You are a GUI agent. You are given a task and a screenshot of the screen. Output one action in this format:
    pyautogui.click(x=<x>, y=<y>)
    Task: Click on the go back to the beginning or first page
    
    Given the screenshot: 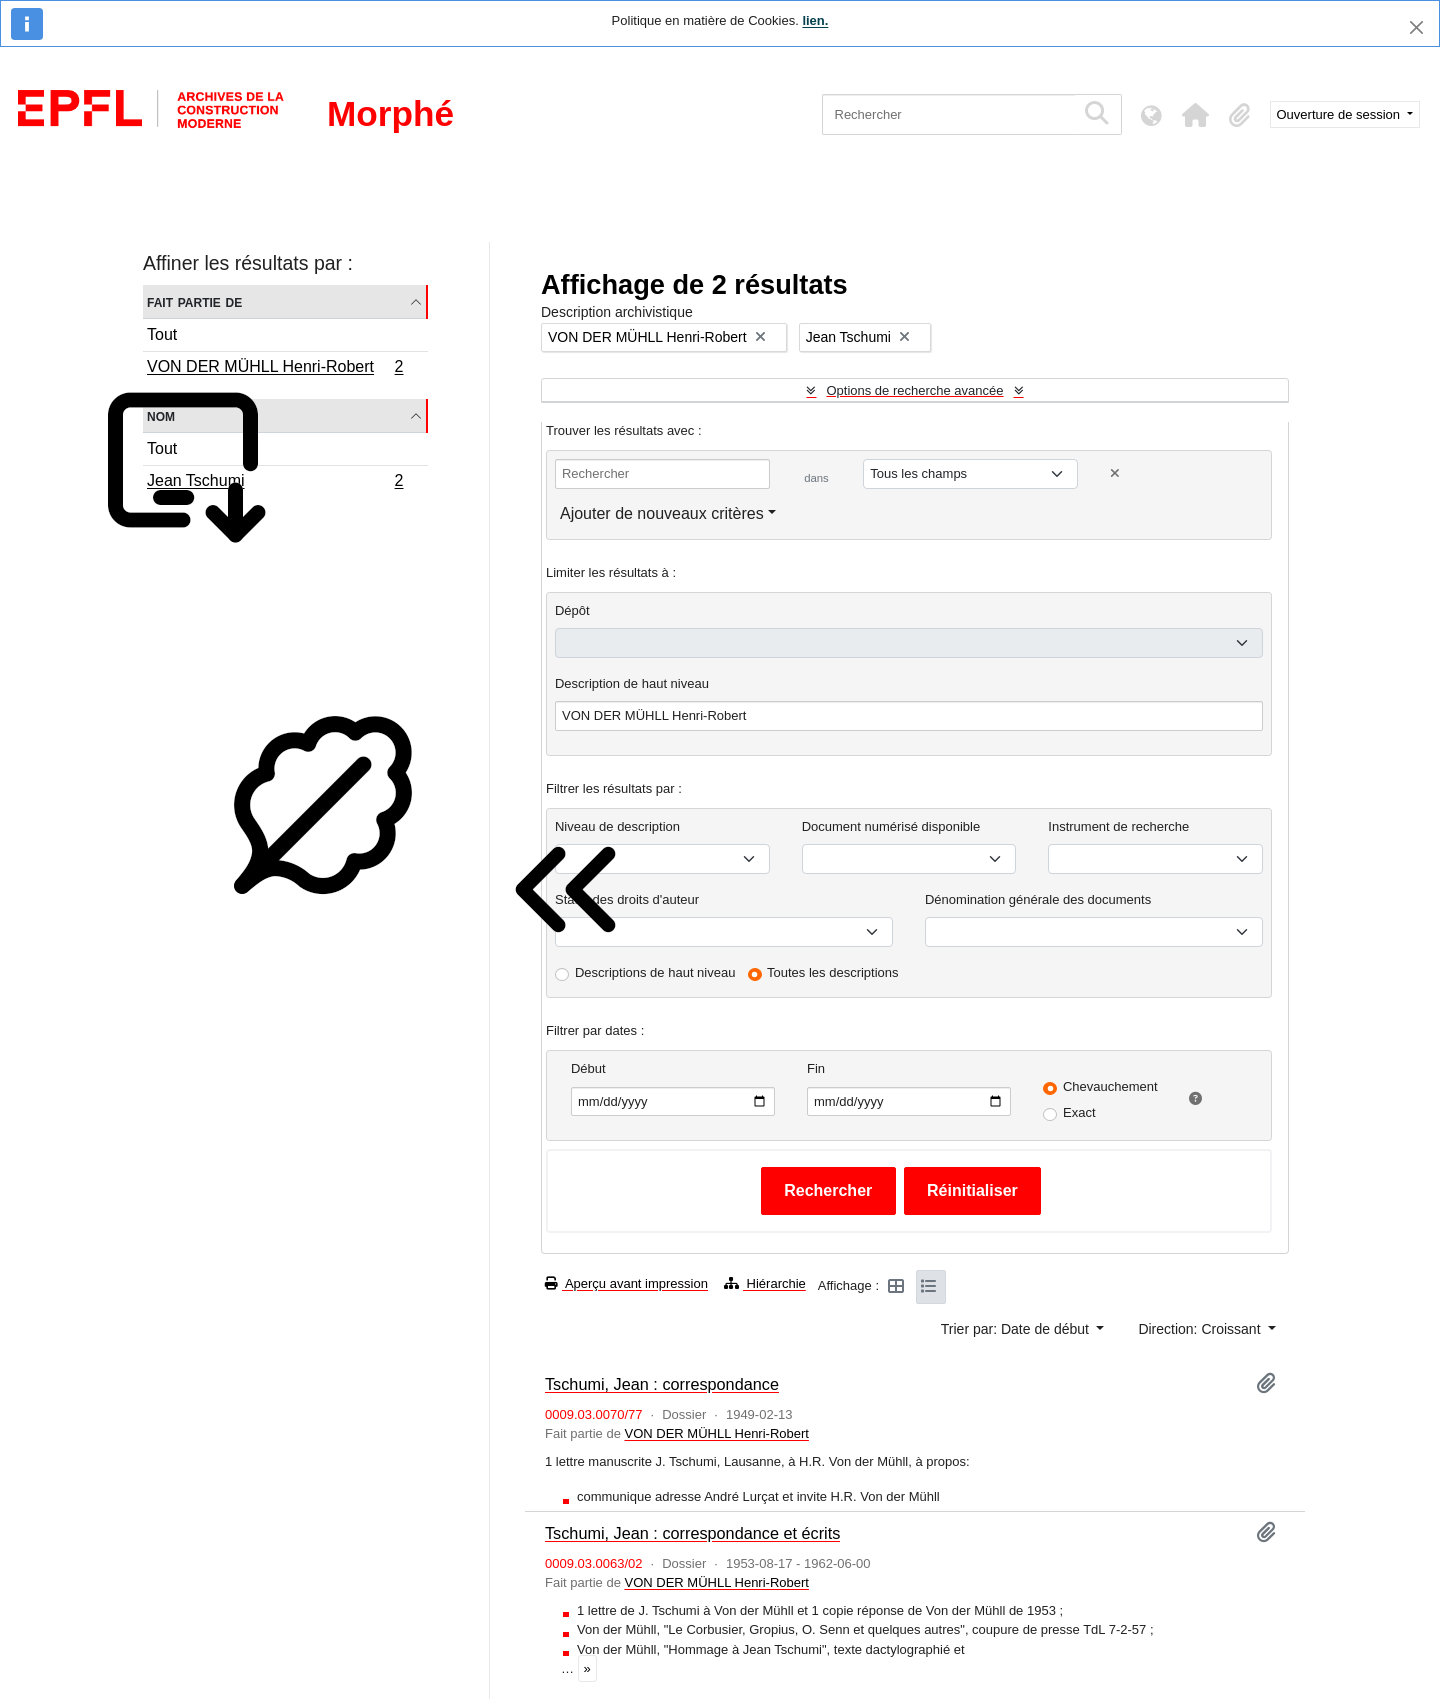 What is the action you would take?
    pyautogui.click(x=565, y=889)
    